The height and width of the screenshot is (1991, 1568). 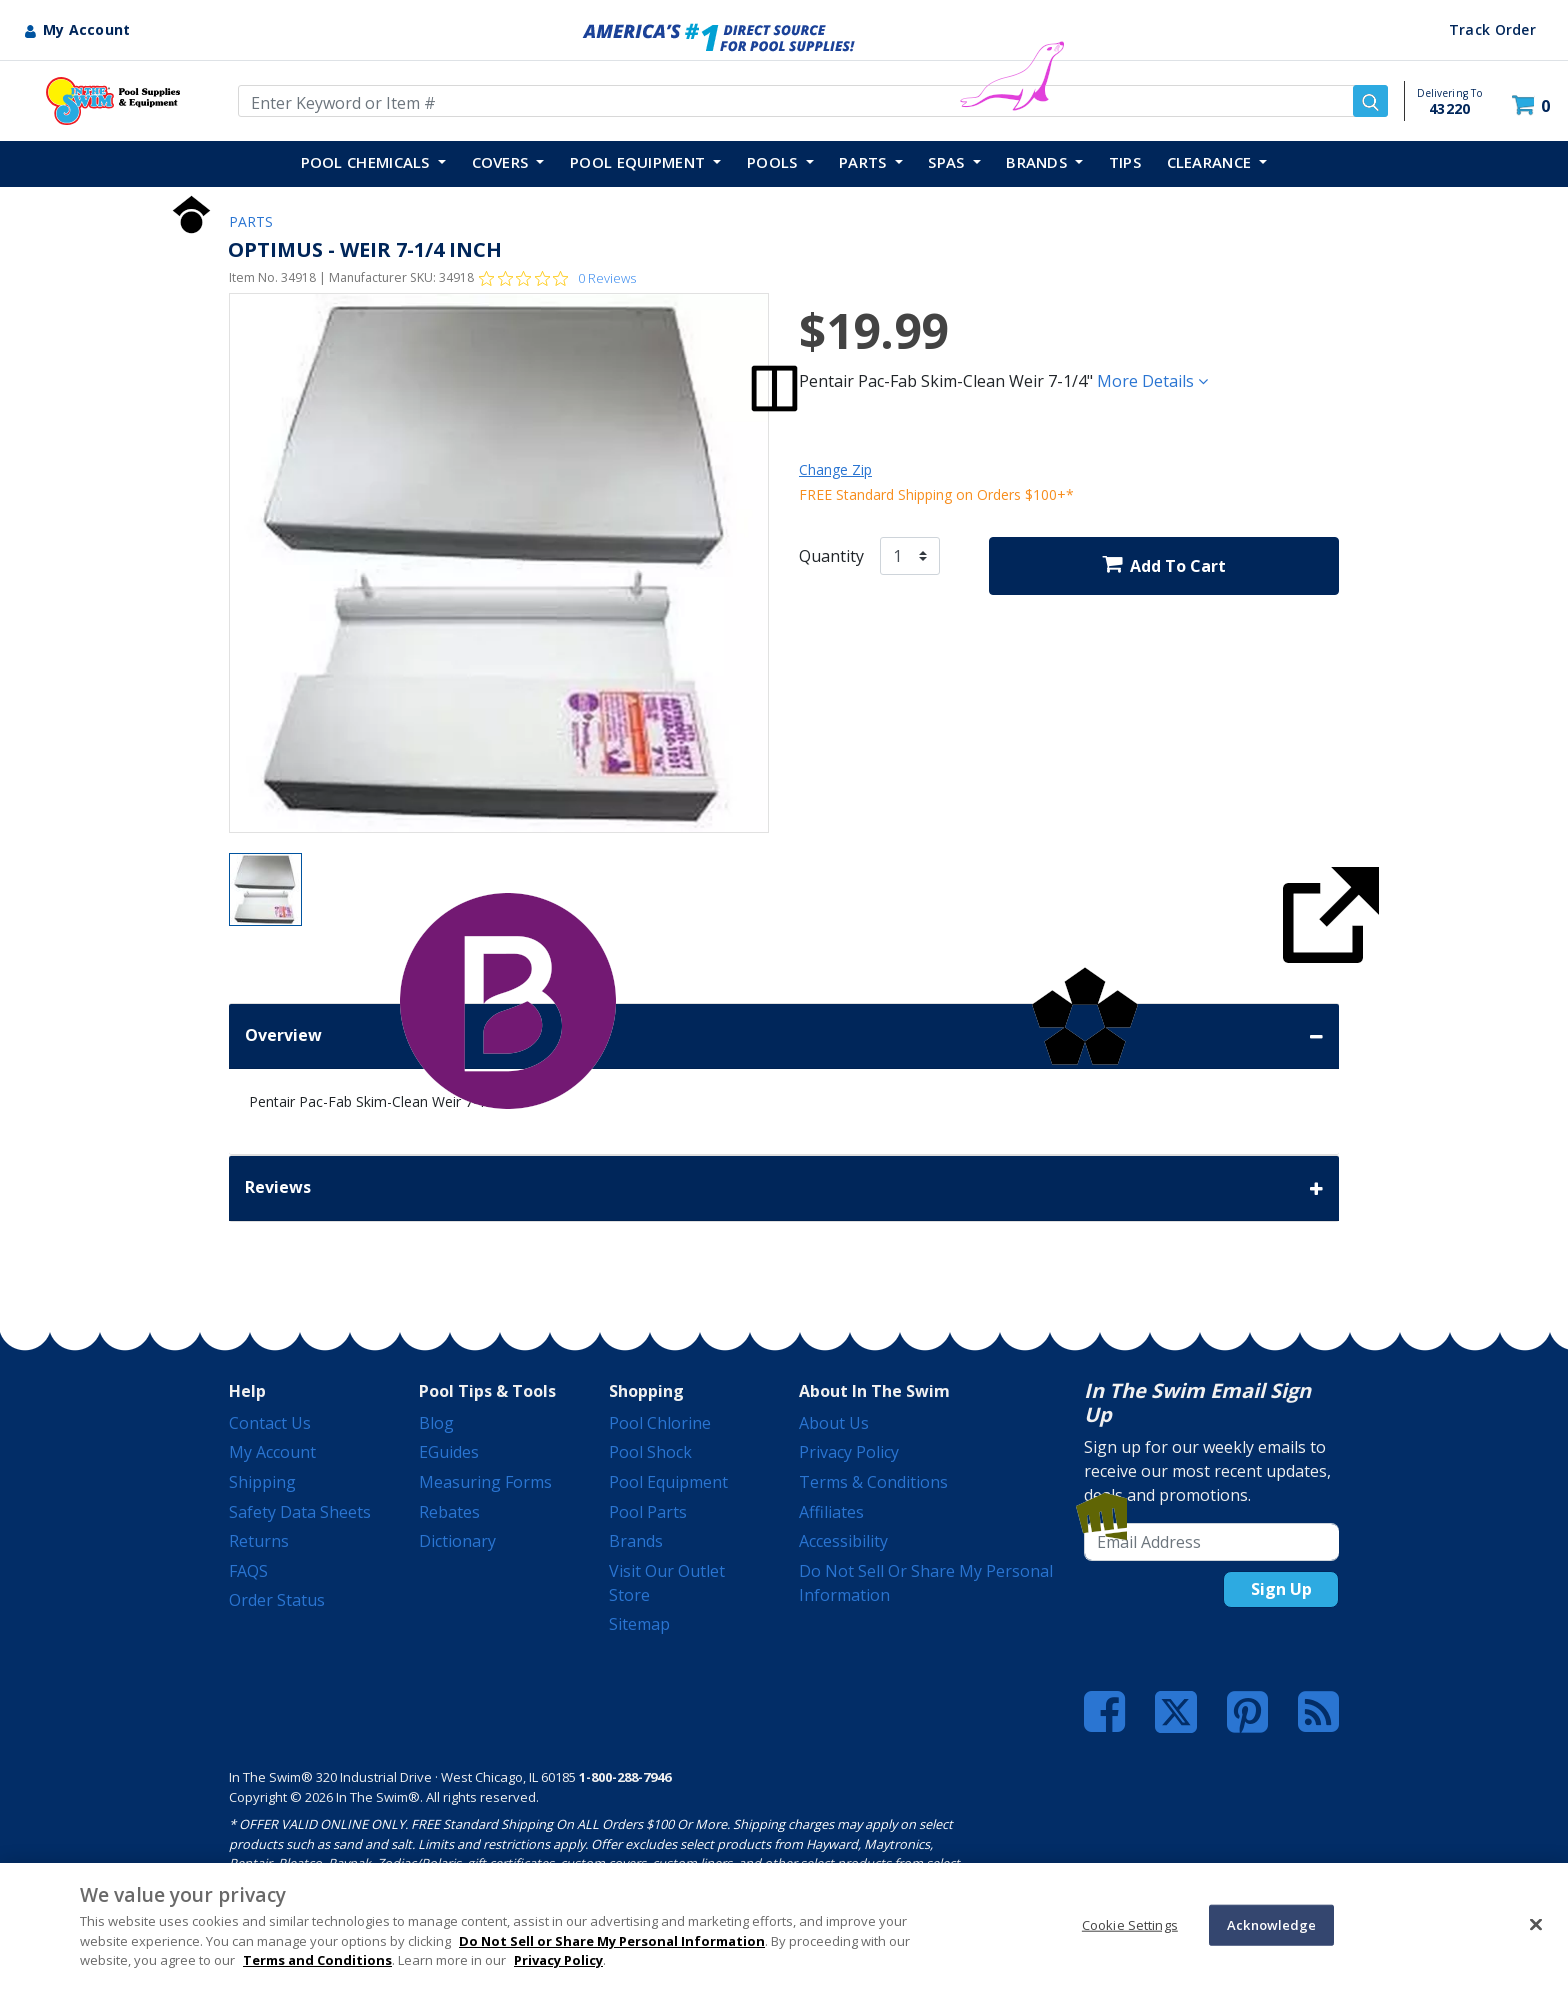 What do you see at coordinates (191, 214) in the screenshot?
I see `link to google scholar profile` at bounding box center [191, 214].